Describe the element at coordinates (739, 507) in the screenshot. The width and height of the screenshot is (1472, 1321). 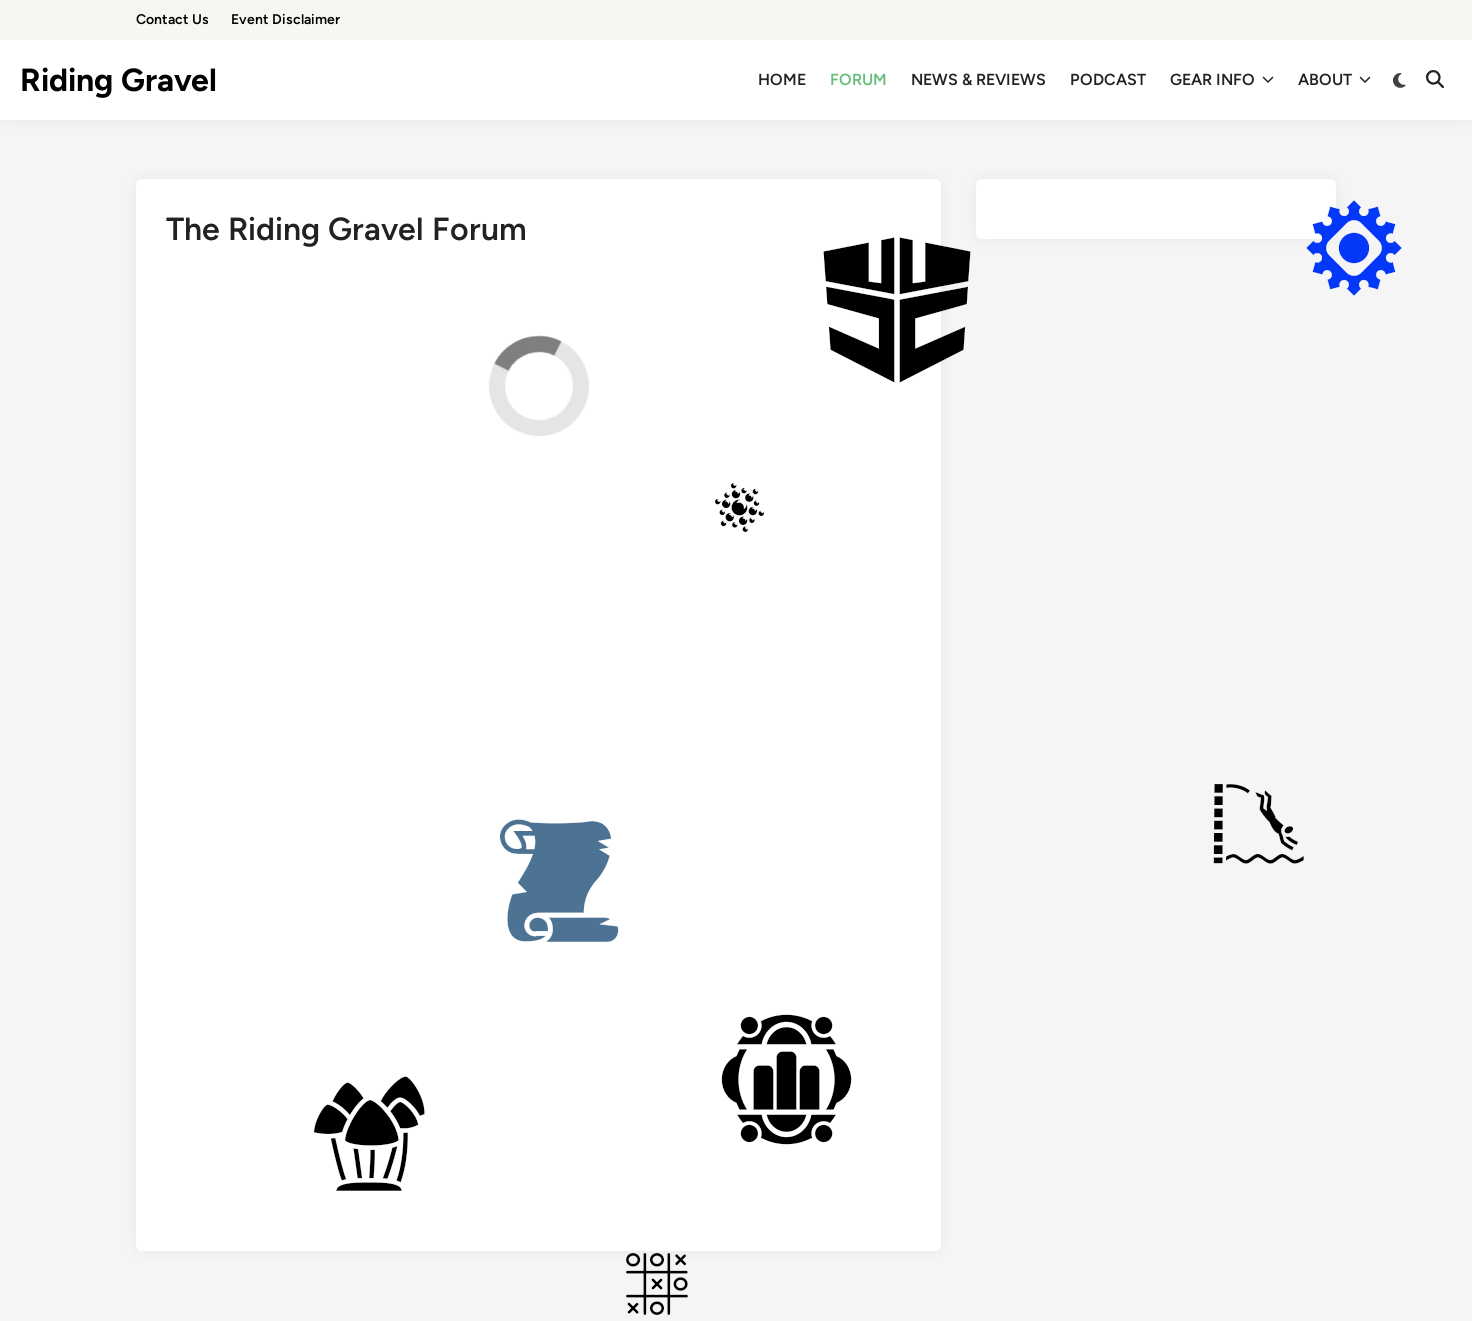
I see `decorative pattern or visual effect option` at that location.